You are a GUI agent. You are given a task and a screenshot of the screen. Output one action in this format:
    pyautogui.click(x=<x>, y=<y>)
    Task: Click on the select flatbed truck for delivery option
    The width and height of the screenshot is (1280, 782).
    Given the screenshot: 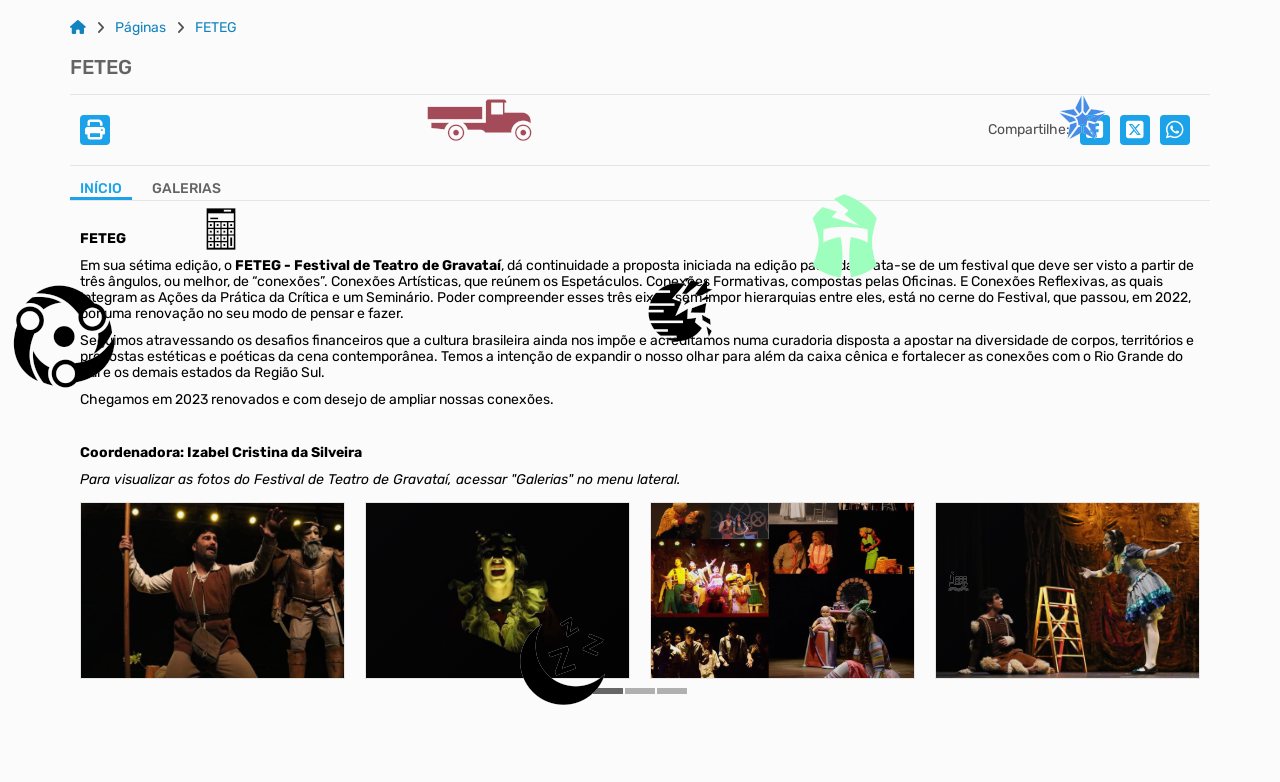 What is the action you would take?
    pyautogui.click(x=479, y=120)
    